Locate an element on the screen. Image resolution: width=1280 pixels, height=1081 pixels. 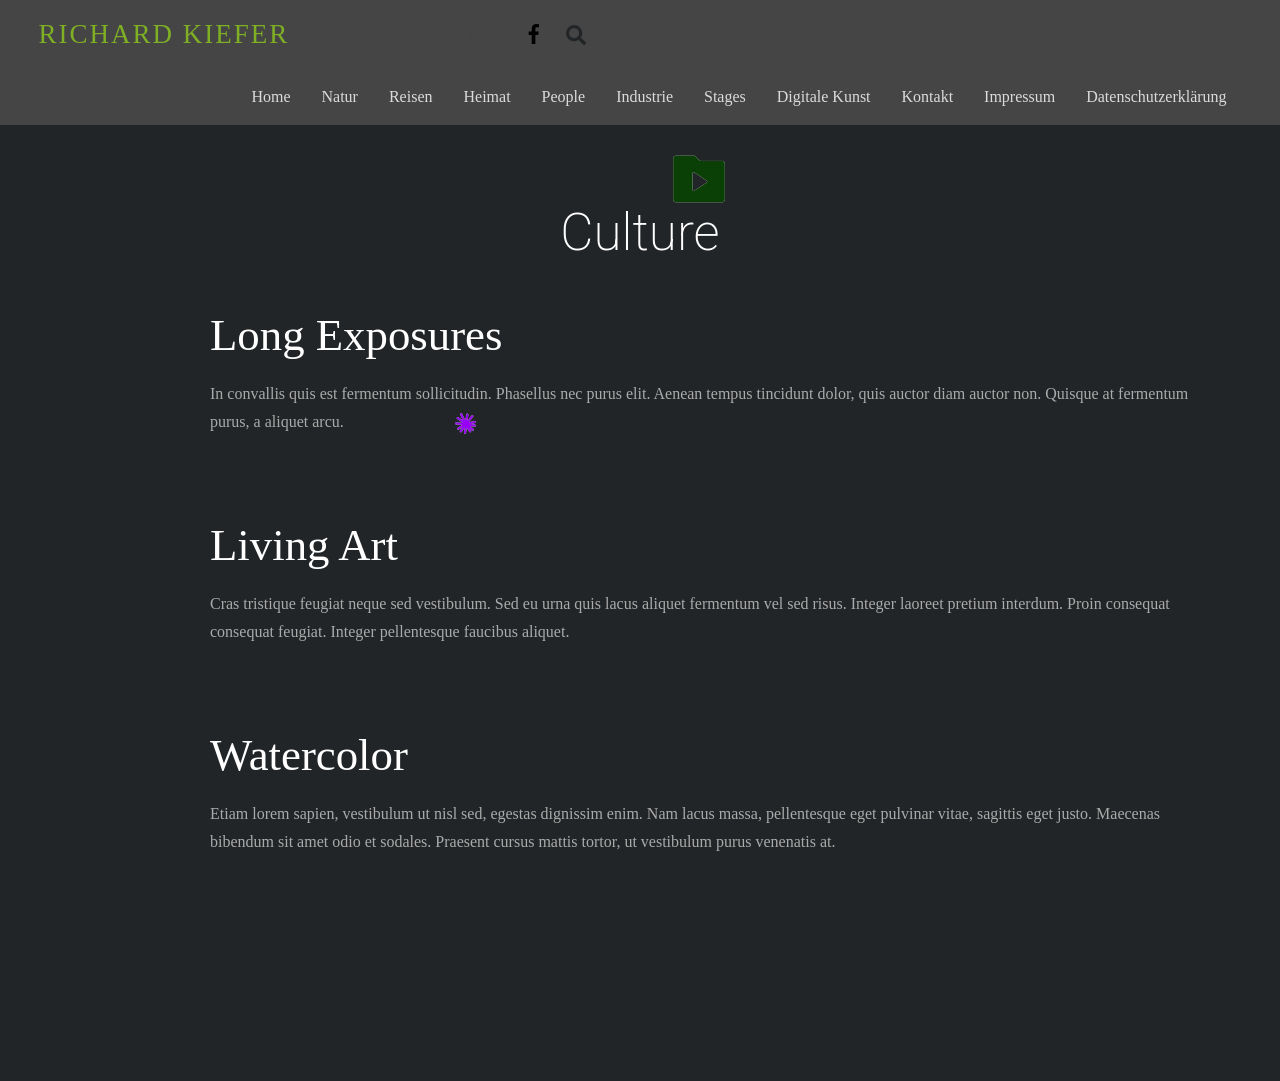
open the Claude AI assistant is located at coordinates (465, 423).